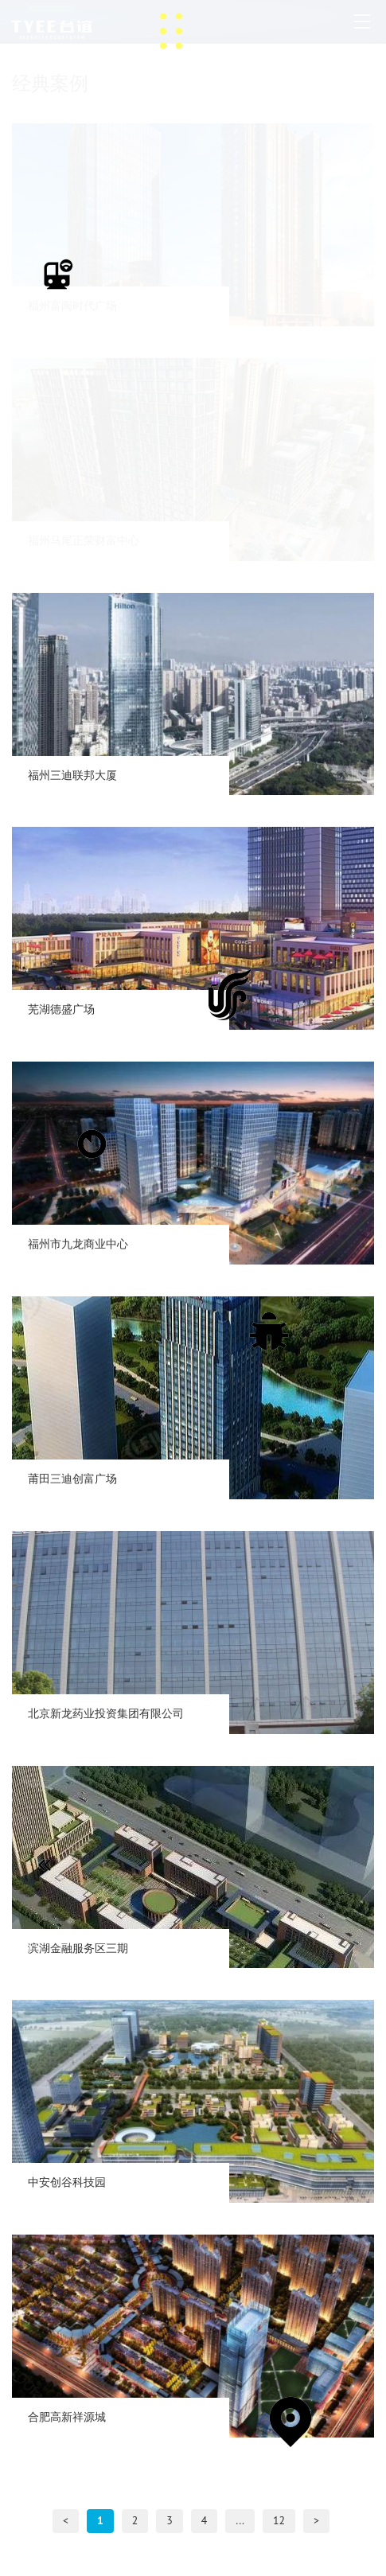  I want to click on loading progress indicator at approximately 70% complete, so click(92, 1144).